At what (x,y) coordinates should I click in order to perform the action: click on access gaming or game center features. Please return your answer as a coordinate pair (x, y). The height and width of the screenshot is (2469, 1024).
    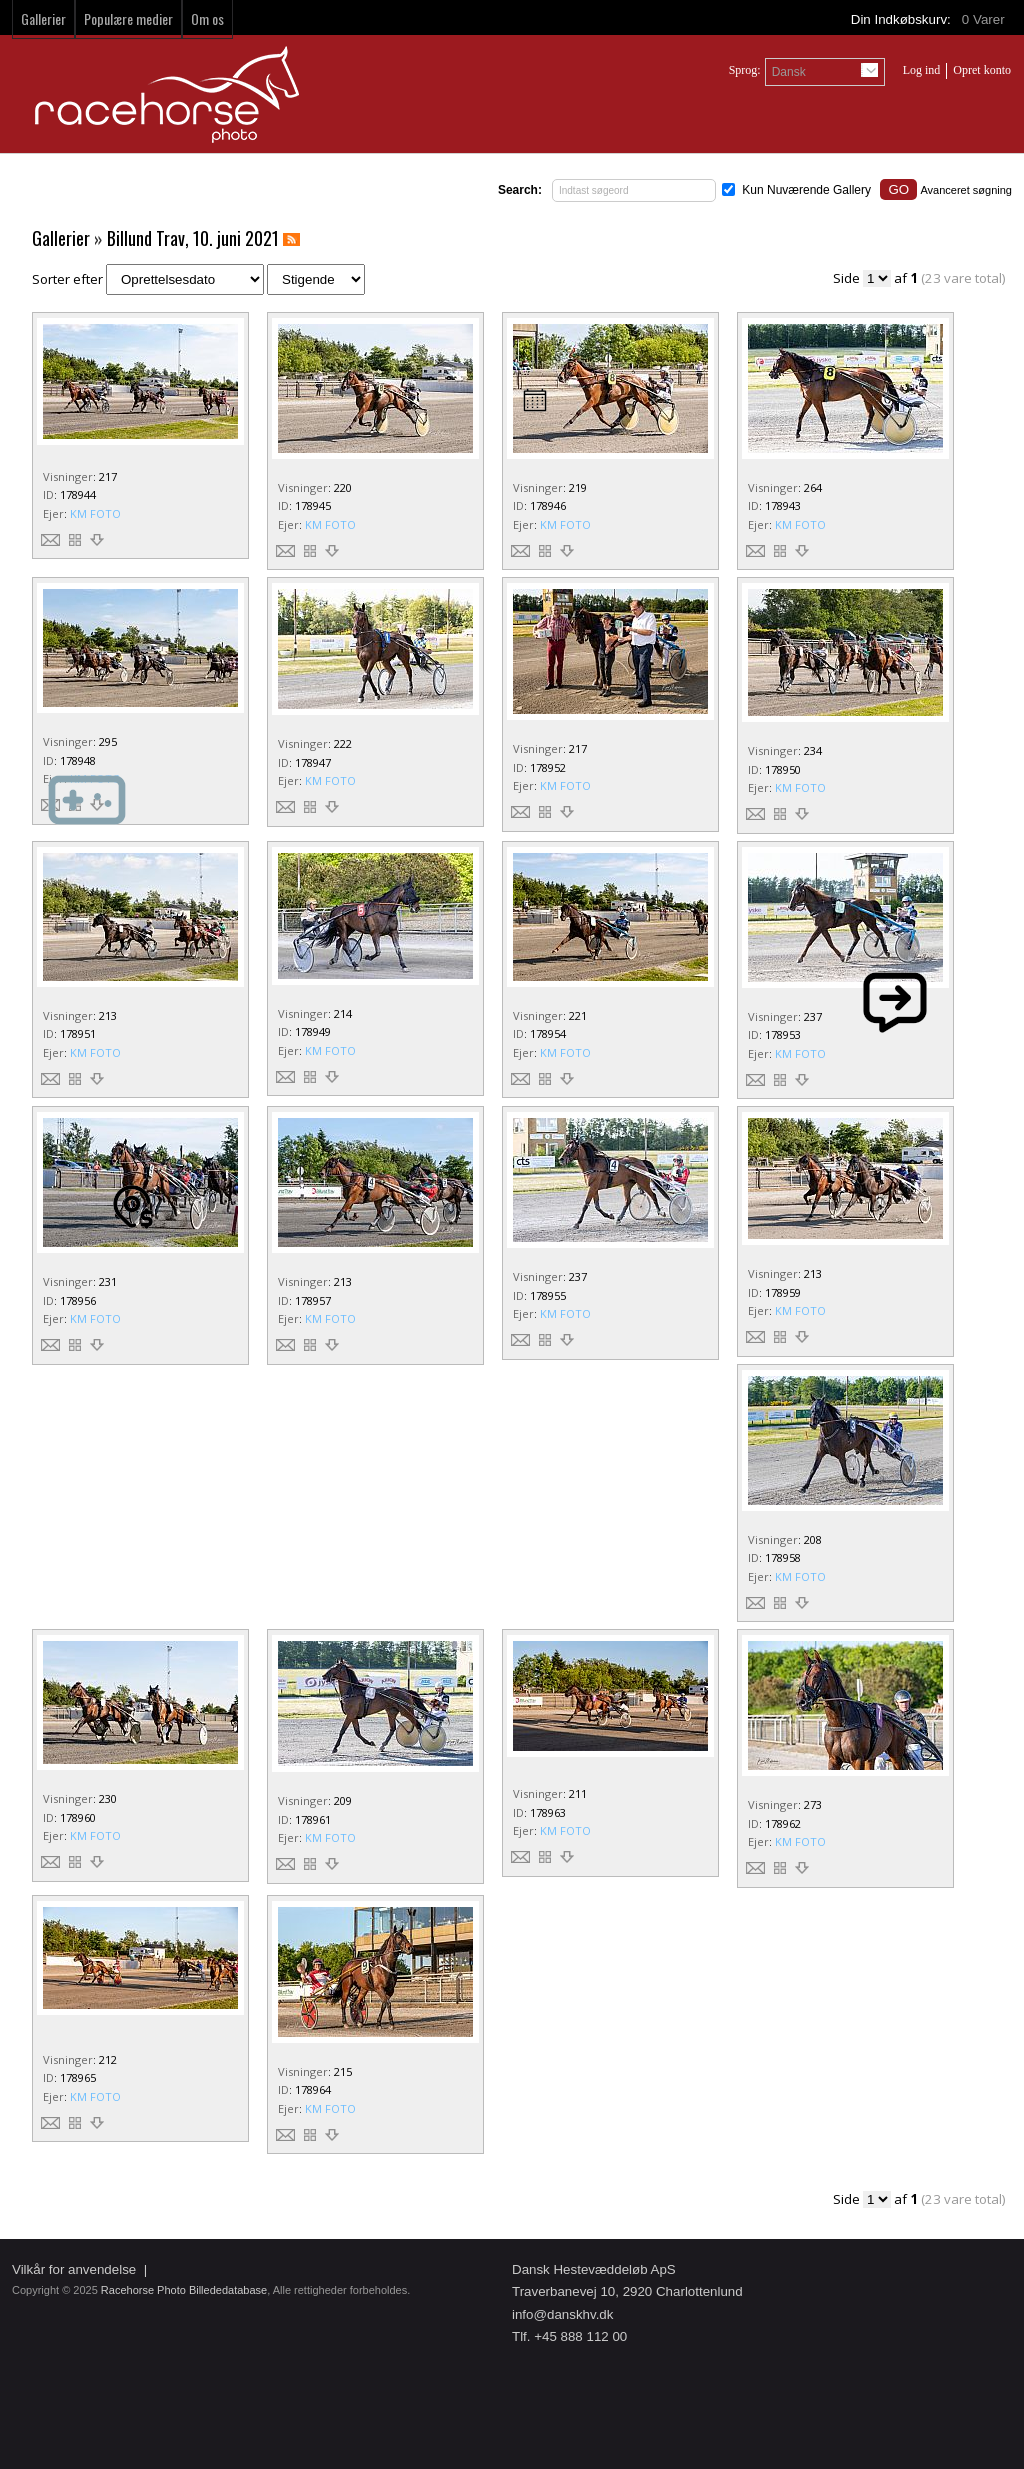
    Looking at the image, I should click on (87, 800).